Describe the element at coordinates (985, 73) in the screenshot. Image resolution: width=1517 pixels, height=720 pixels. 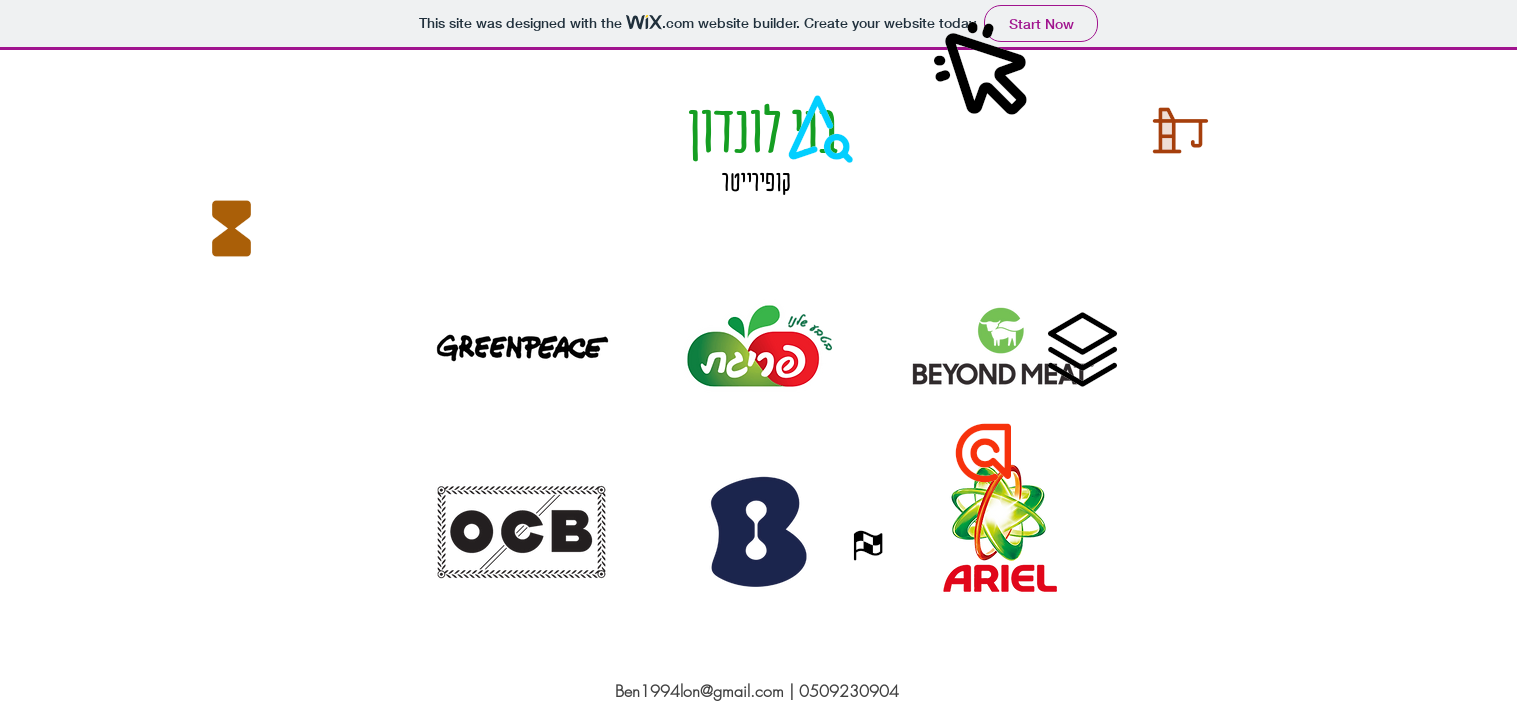
I see `click or tap to interact` at that location.